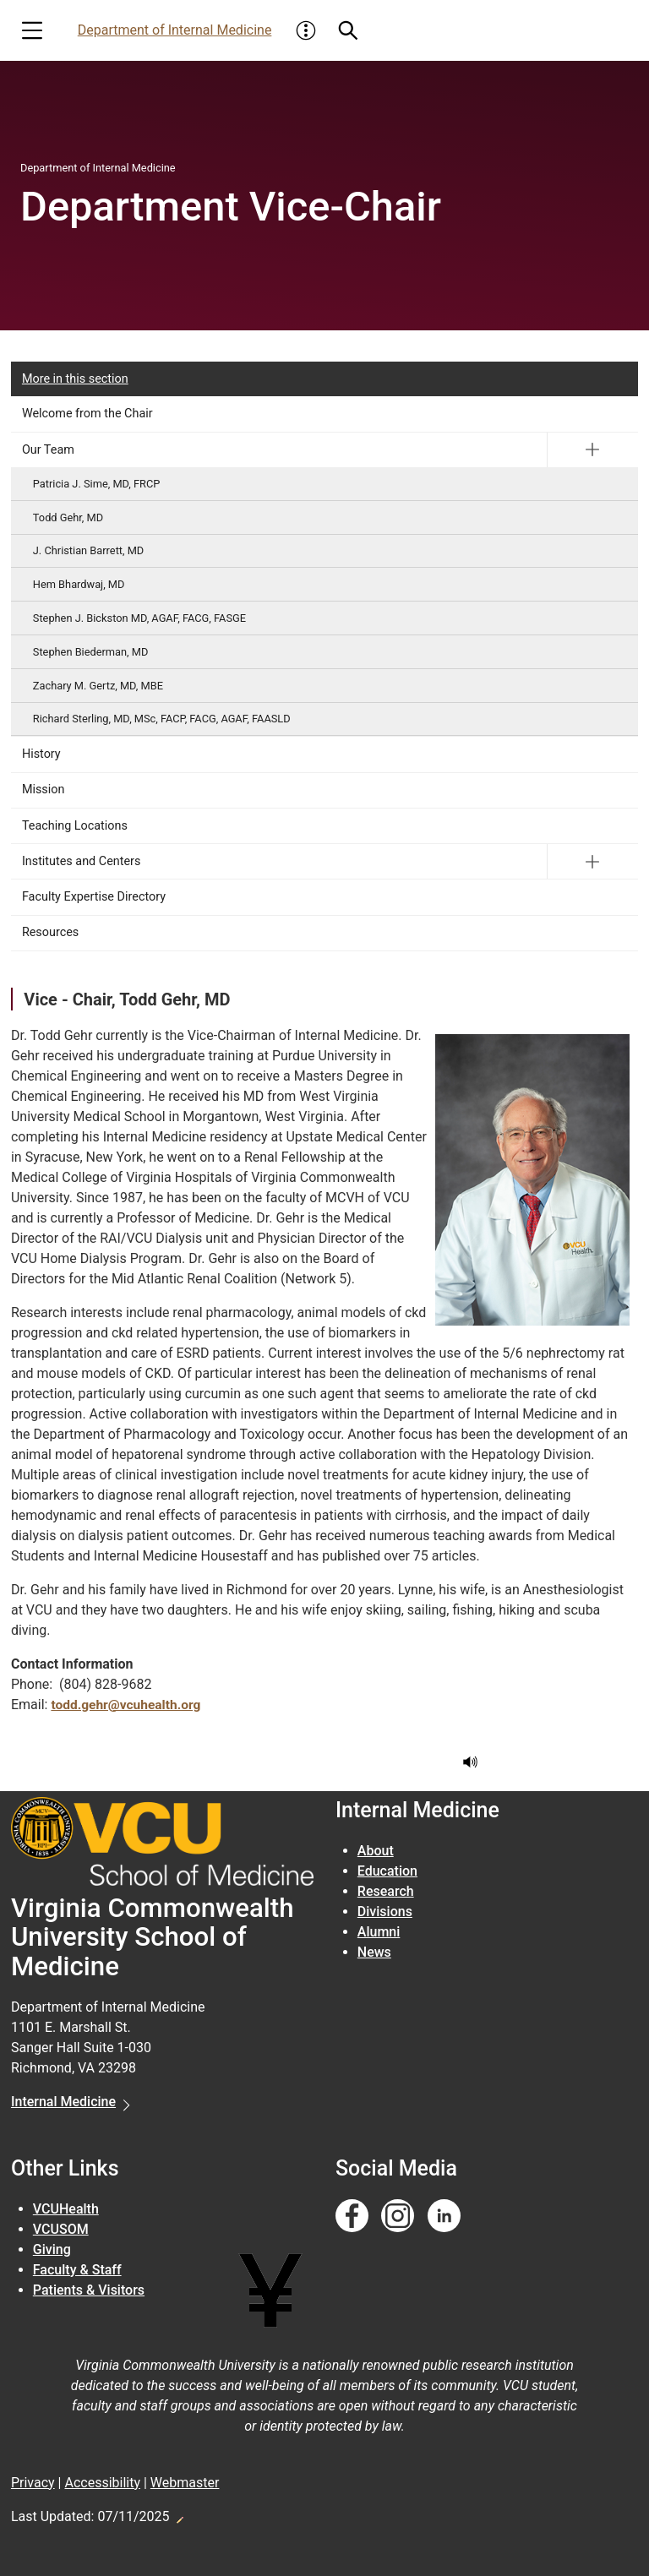 The width and height of the screenshot is (649, 2576). I want to click on indicates Japanese yen currency, so click(270, 2290).